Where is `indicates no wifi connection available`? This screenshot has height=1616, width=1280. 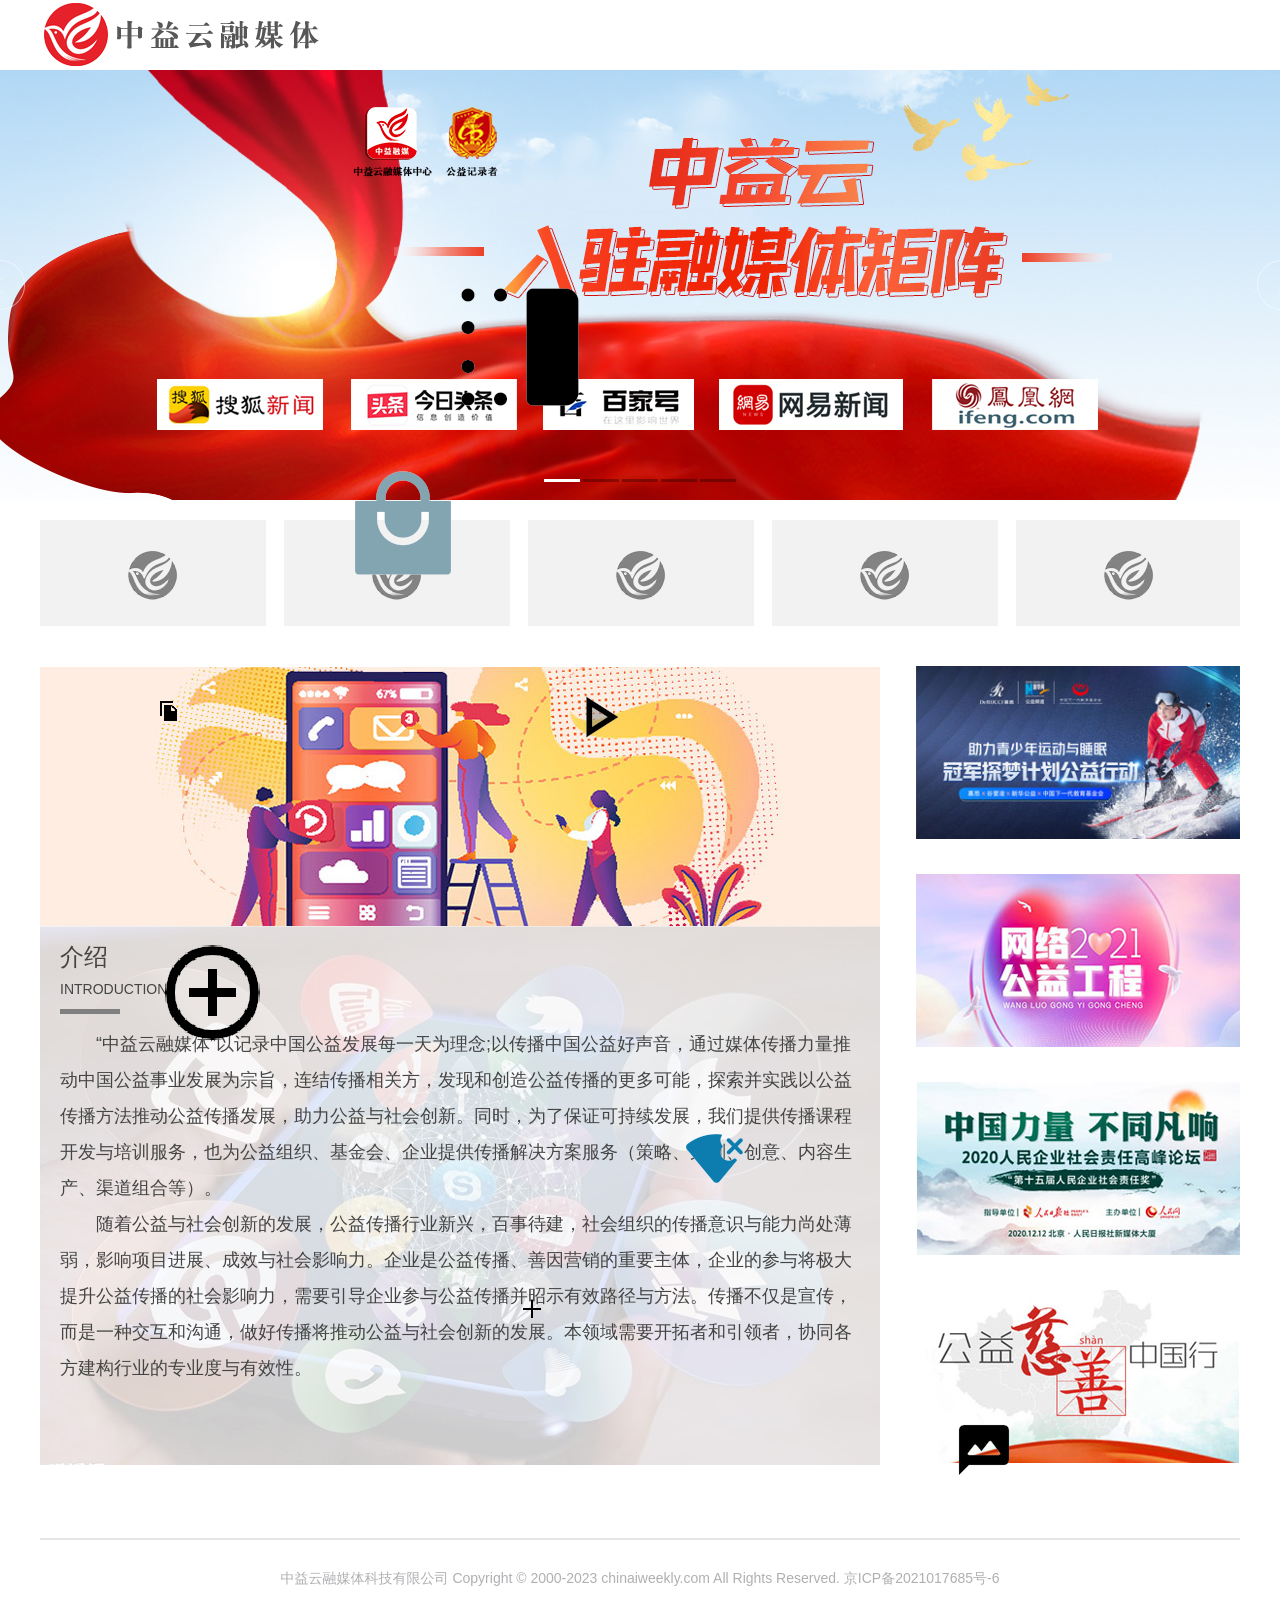
indicates no wifi connection available is located at coordinates (716, 1158).